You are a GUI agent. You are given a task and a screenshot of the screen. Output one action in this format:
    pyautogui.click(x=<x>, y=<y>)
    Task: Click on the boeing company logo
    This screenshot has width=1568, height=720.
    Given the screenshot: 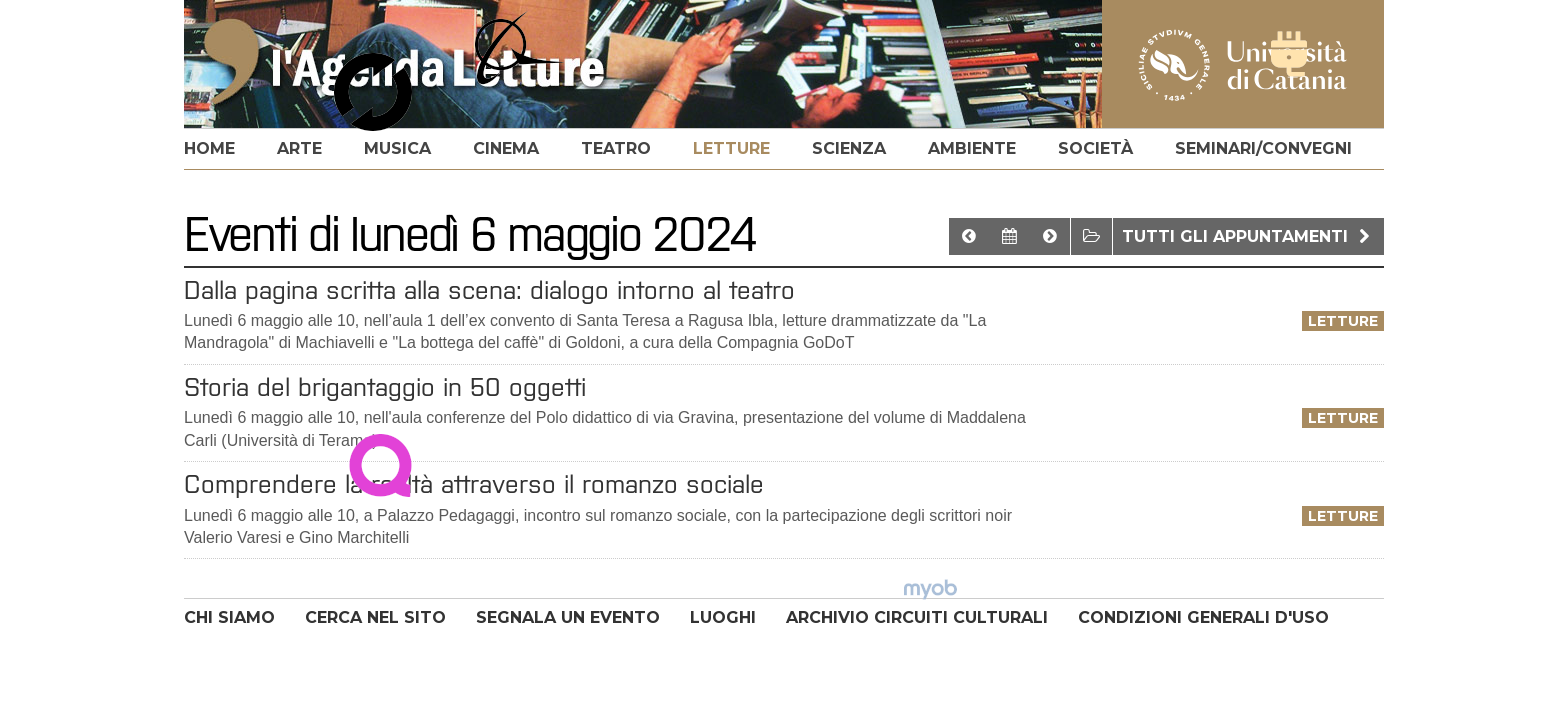 What is the action you would take?
    pyautogui.click(x=519, y=47)
    